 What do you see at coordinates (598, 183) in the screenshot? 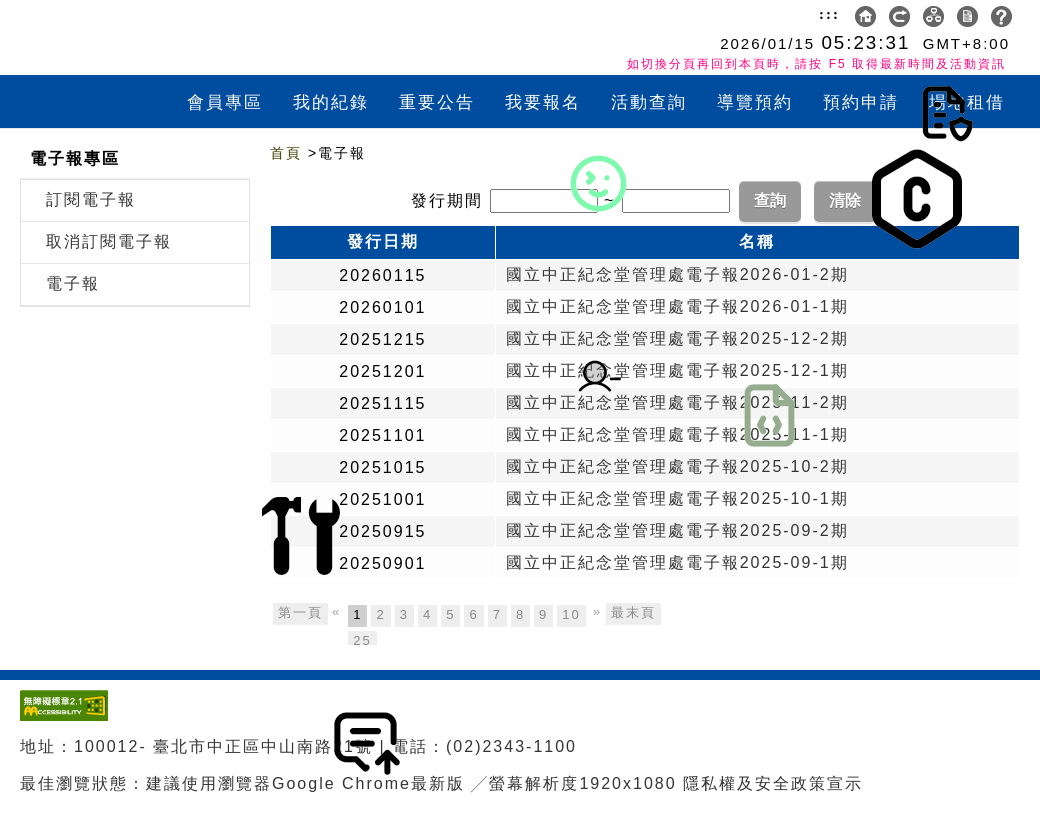
I see `add a playful or winking emoji to your message` at bounding box center [598, 183].